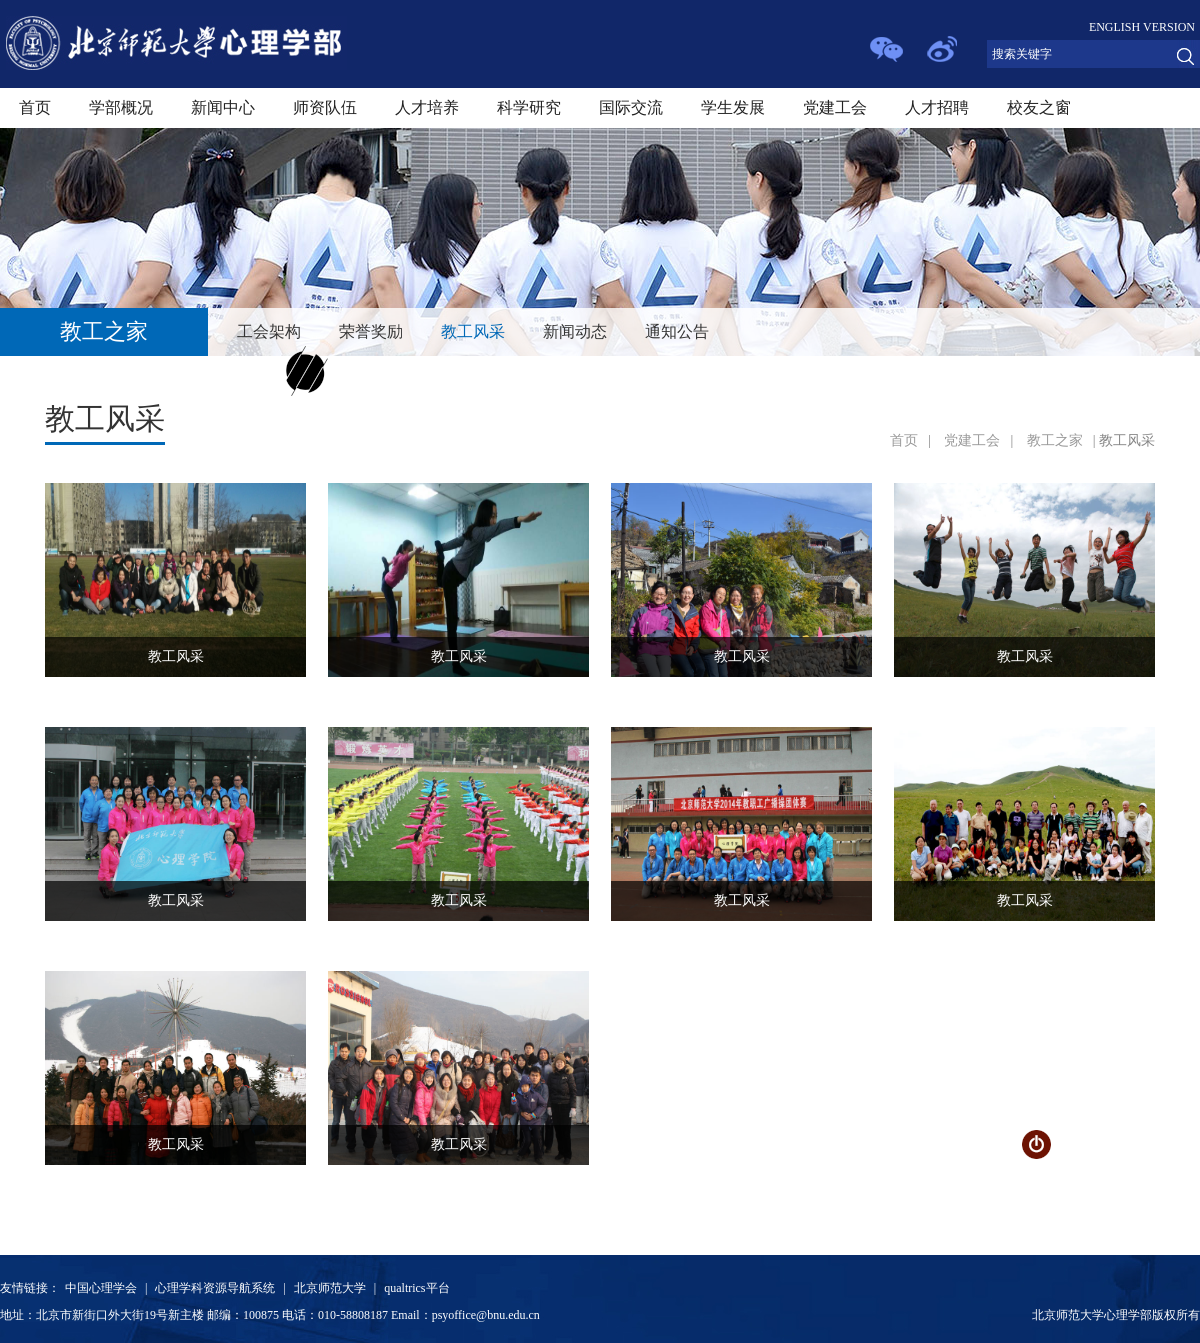 Image resolution: width=1200 pixels, height=1343 pixels. What do you see at coordinates (307, 371) in the screenshot?
I see `open the triller app` at bounding box center [307, 371].